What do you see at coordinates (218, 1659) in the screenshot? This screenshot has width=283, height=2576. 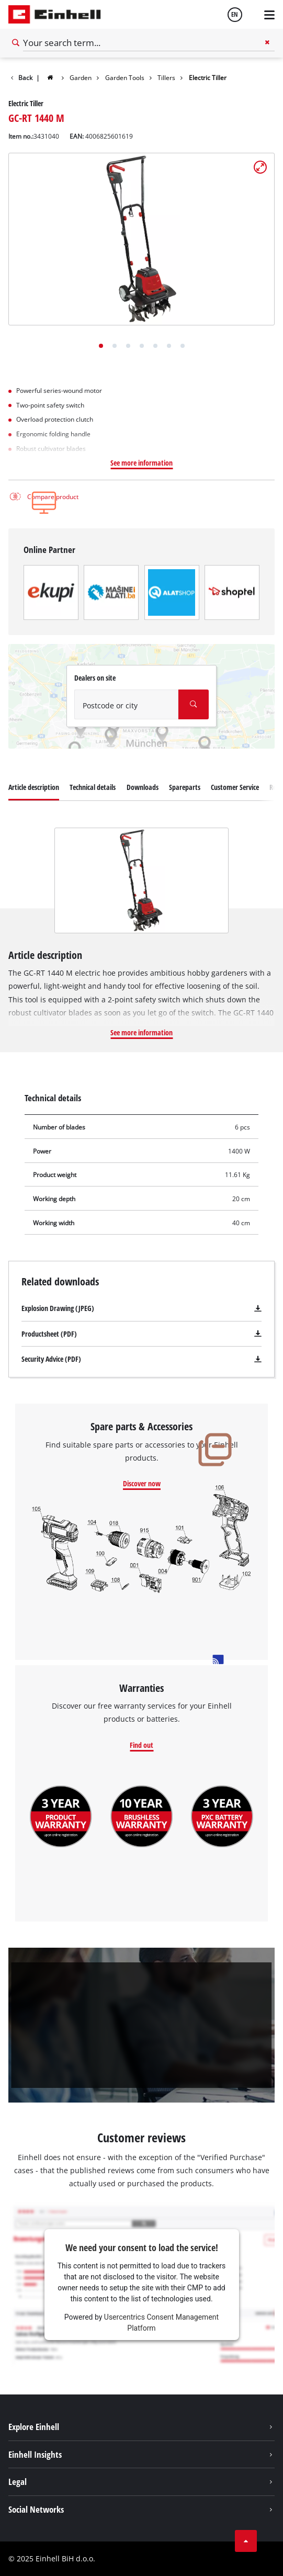 I see `cast your screen to another device` at bounding box center [218, 1659].